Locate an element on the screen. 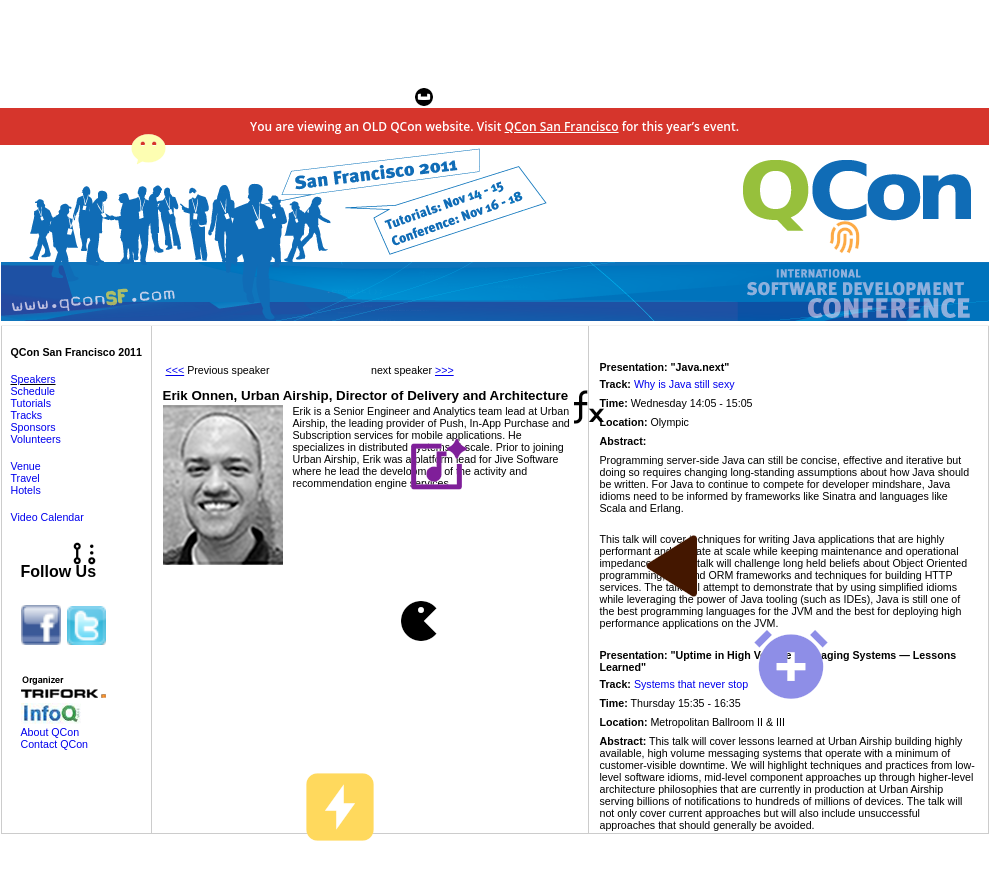 The image size is (989, 869). ai-powered music or audio generation is located at coordinates (436, 466).